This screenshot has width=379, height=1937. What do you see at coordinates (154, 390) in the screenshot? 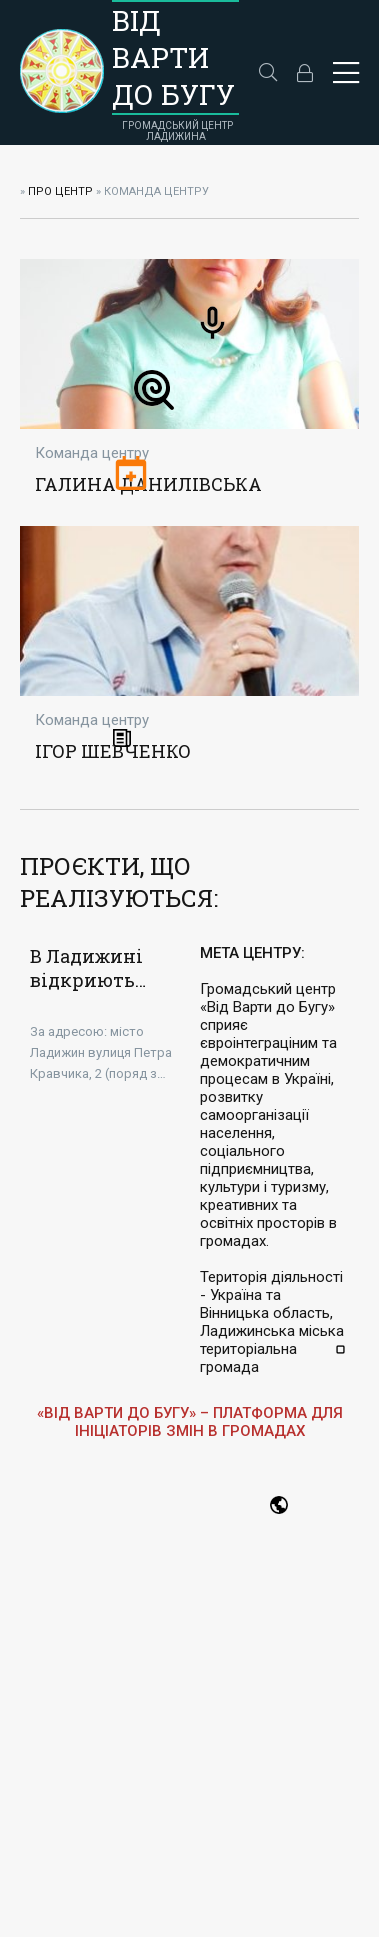
I see `access candy or sweets category` at bounding box center [154, 390].